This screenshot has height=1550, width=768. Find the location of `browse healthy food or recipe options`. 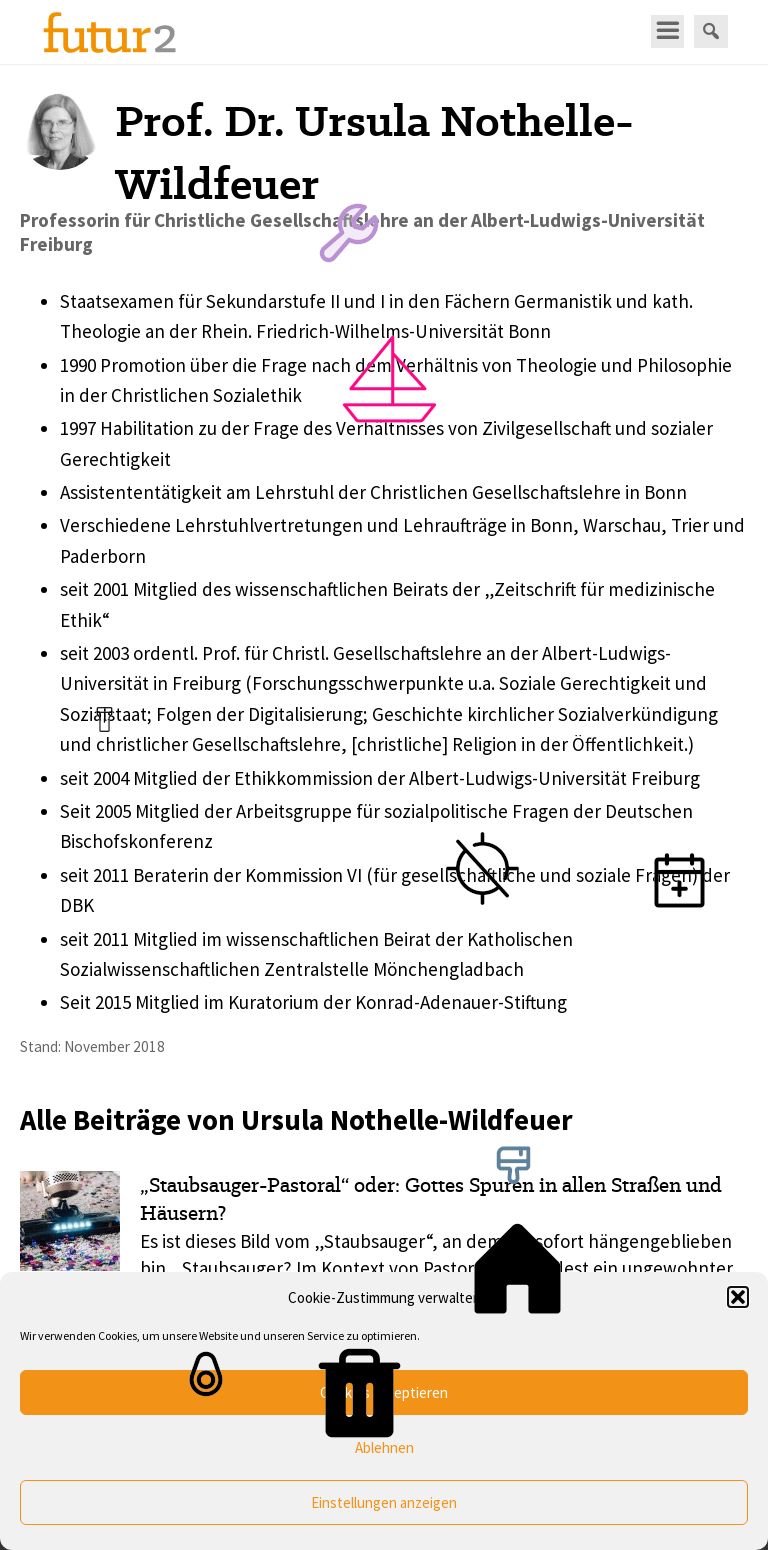

browse healthy food or recipe options is located at coordinates (206, 1374).